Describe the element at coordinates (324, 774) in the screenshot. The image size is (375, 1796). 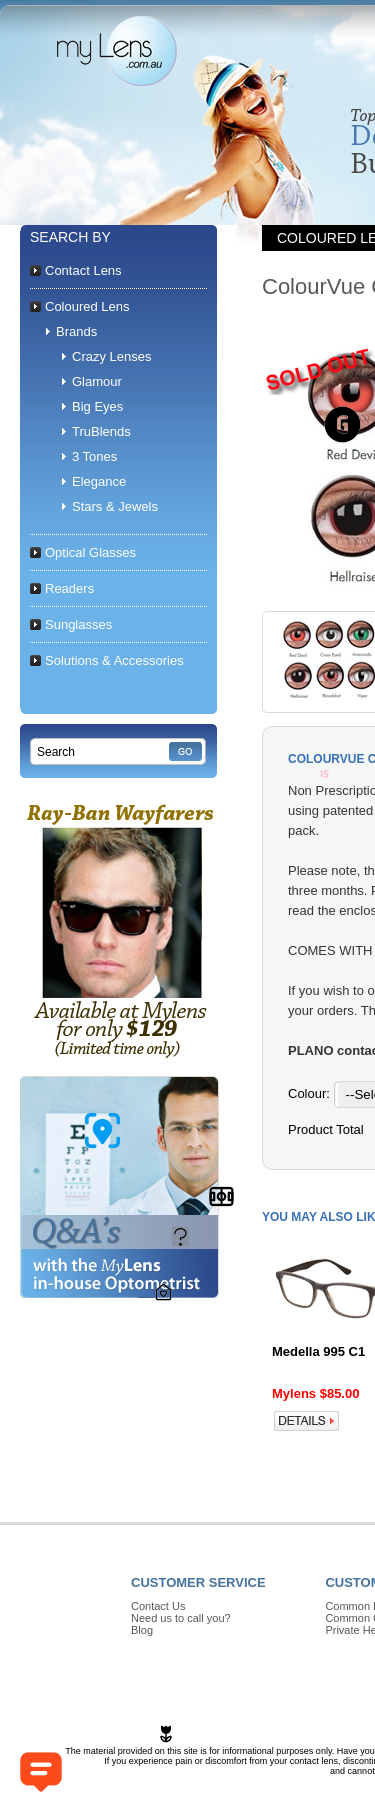
I see `indicates 15 unread items or notifications` at that location.